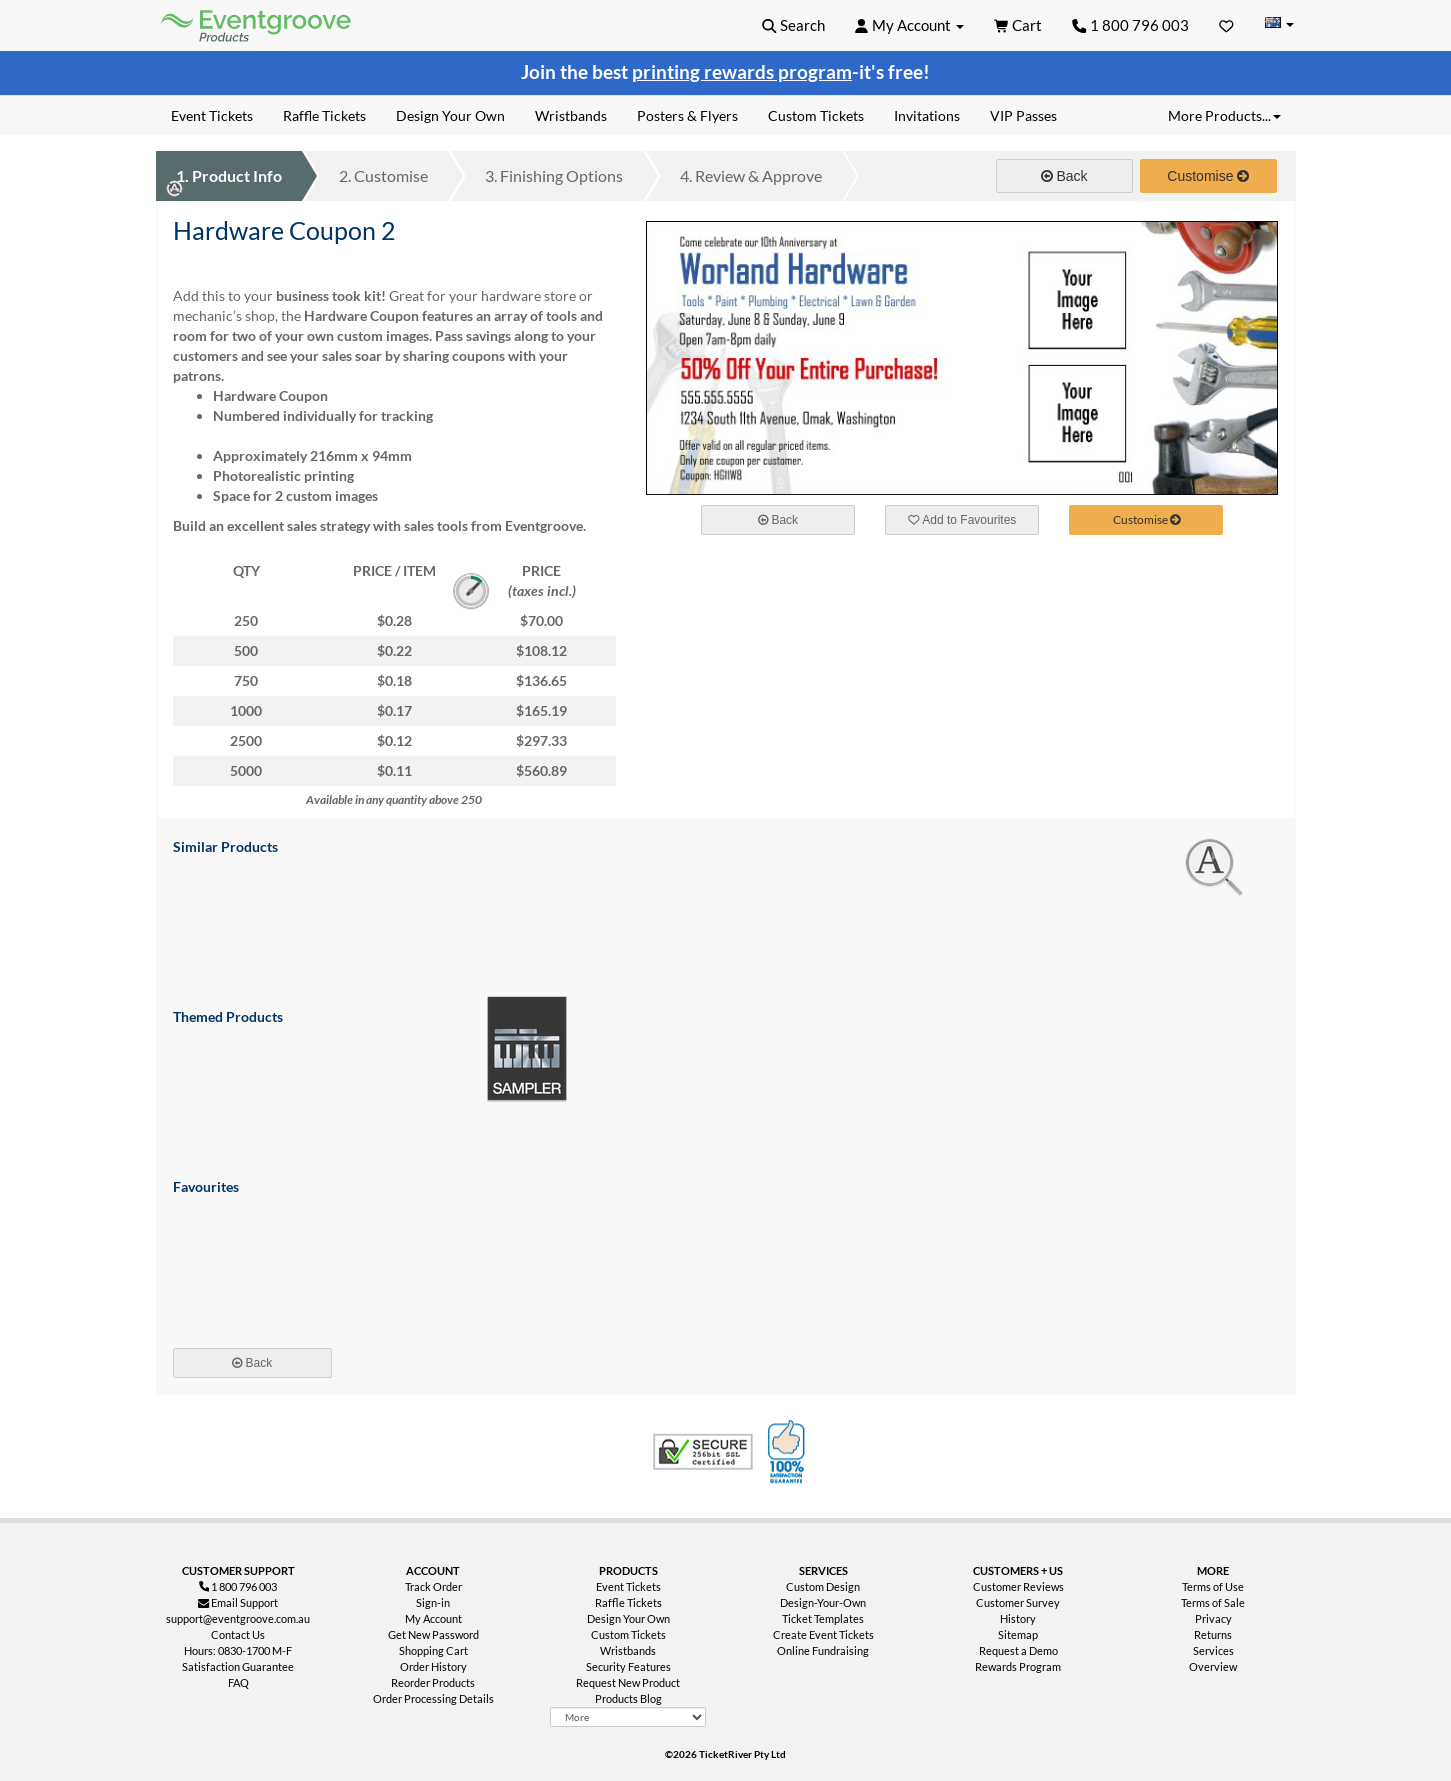  What do you see at coordinates (1213, 866) in the screenshot?
I see `search within a project` at bounding box center [1213, 866].